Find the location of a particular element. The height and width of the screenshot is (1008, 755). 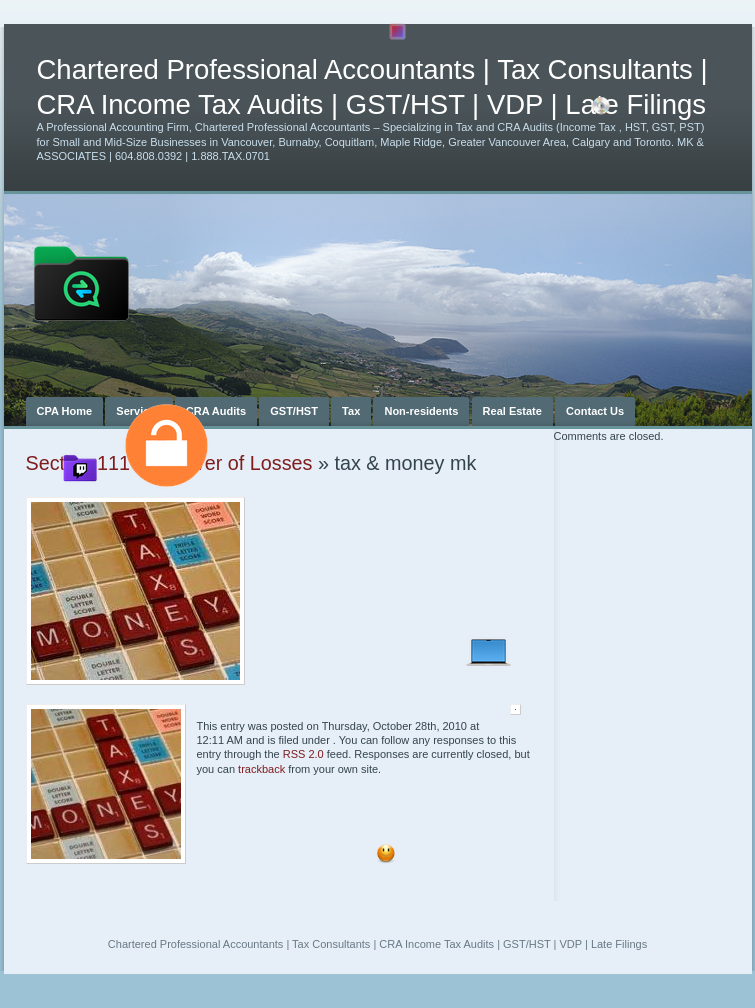

access your media library in iMovie is located at coordinates (397, 31).